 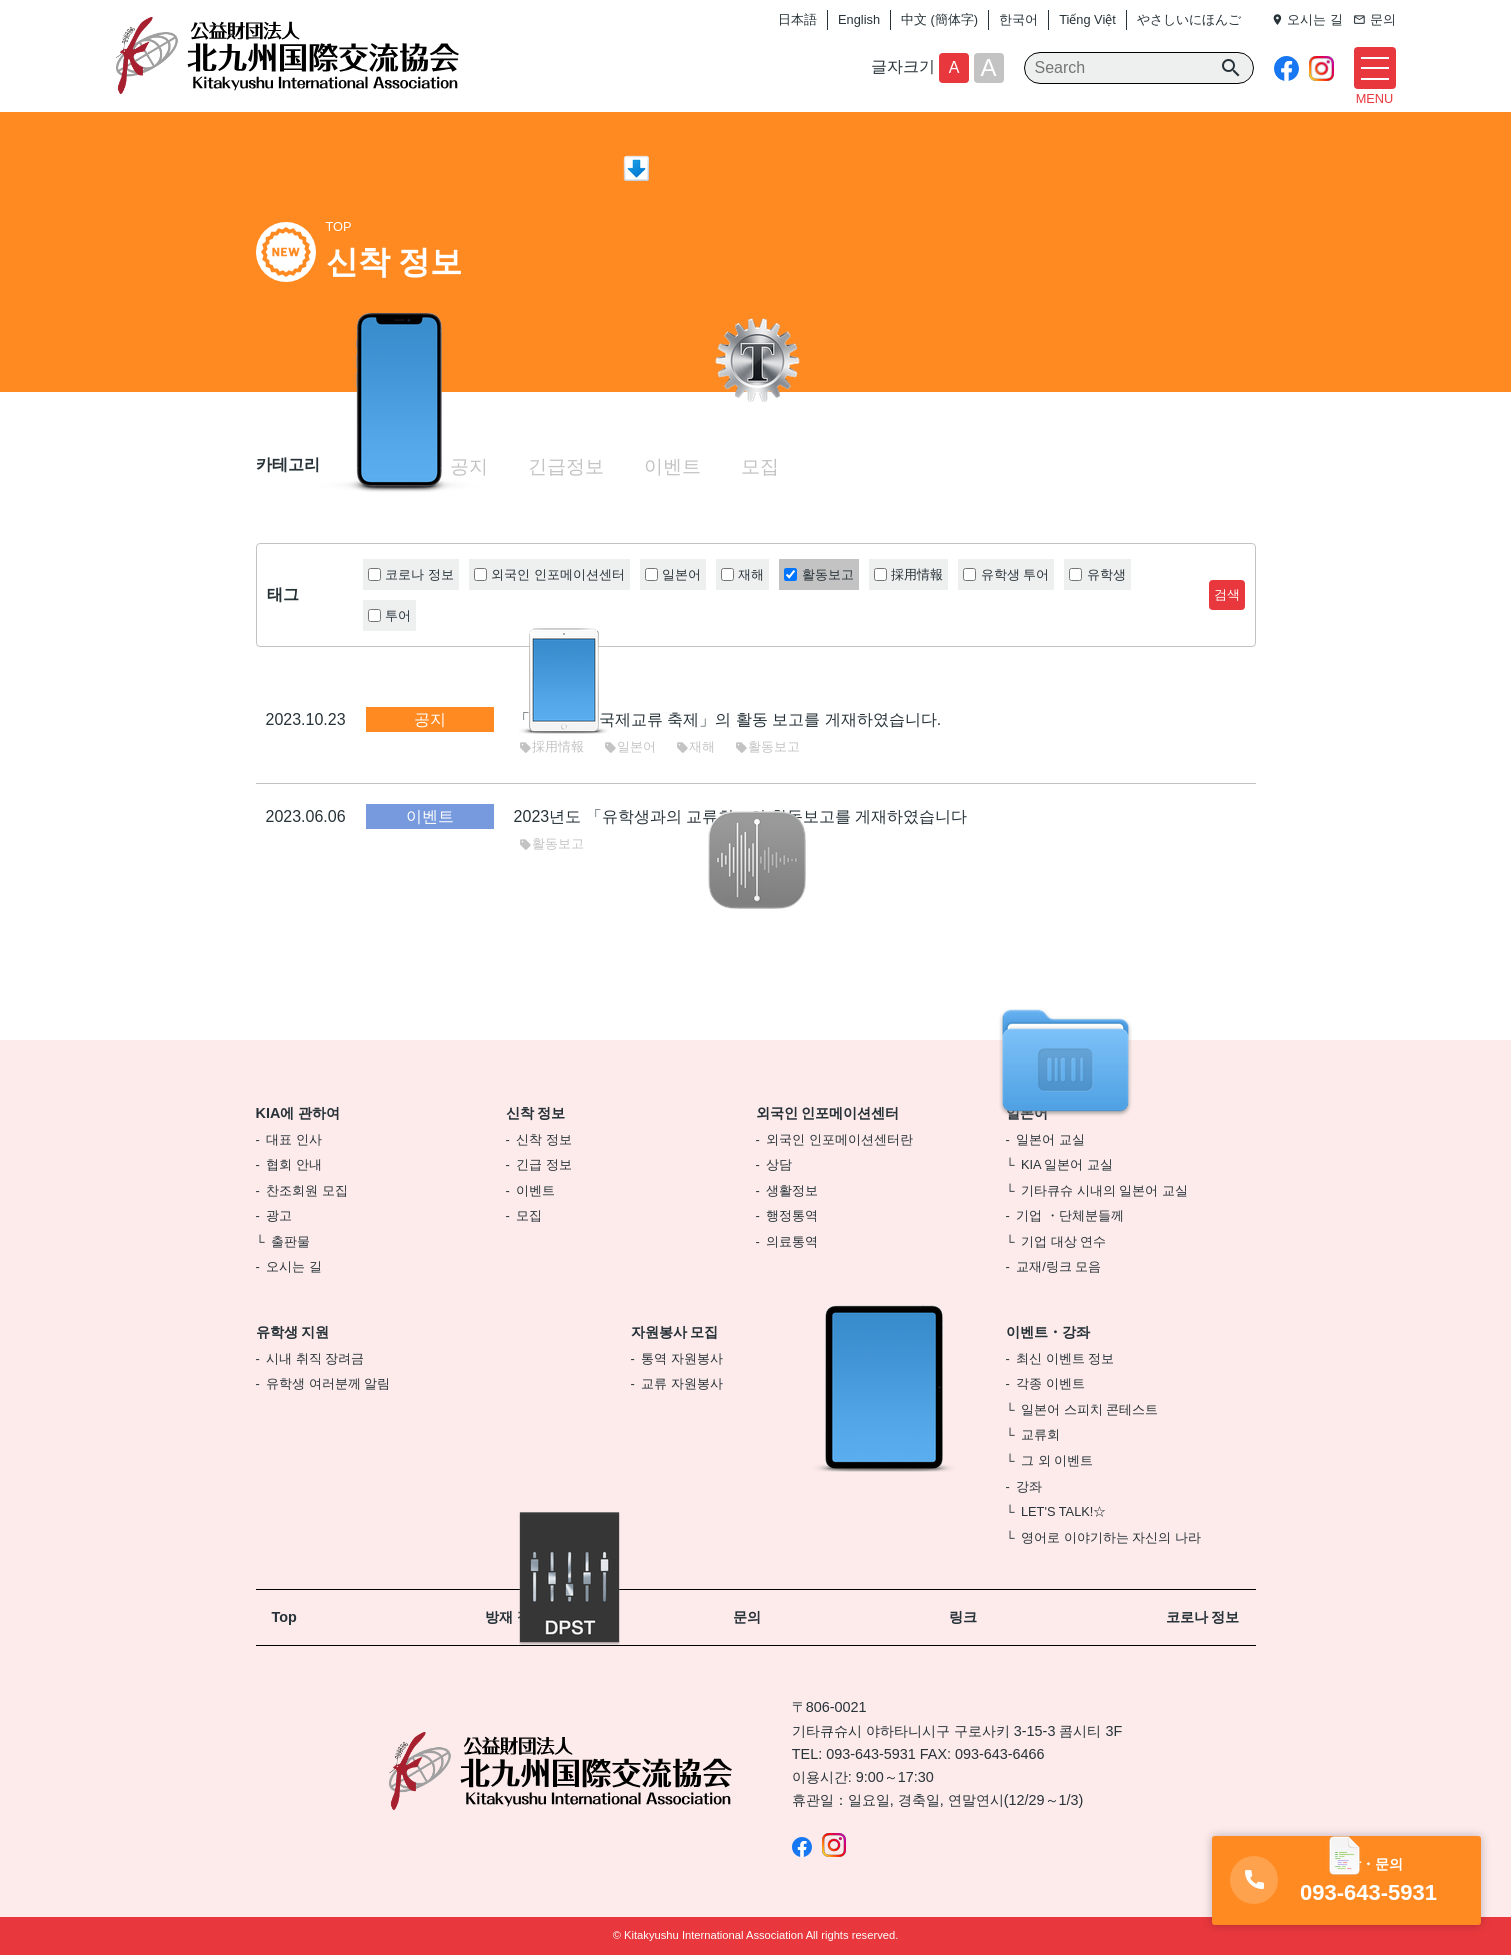 I want to click on open the voice memos app to record or play audio, so click(x=757, y=860).